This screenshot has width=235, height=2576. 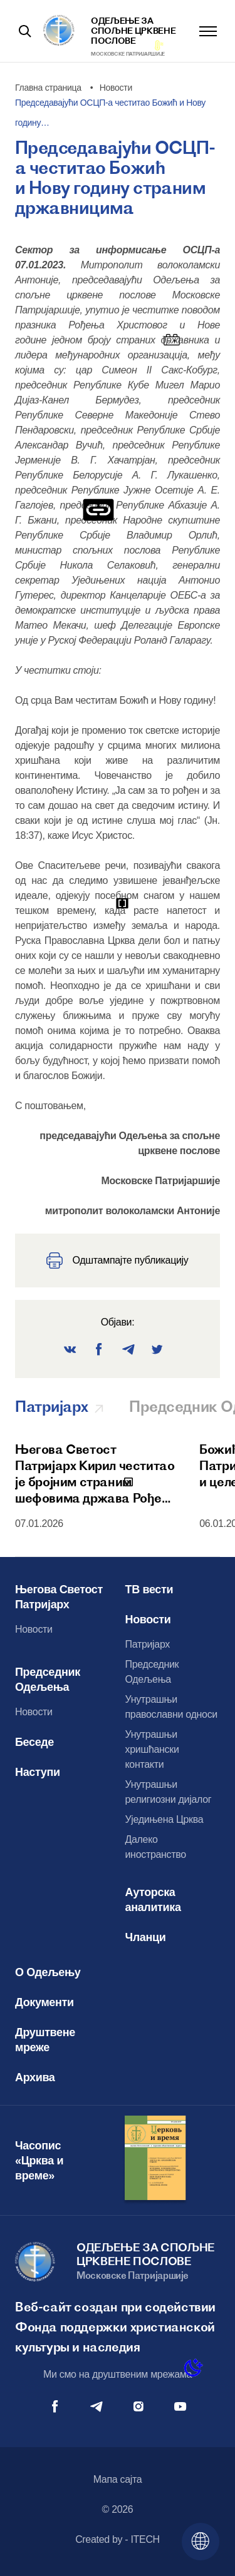 I want to click on indicates high temperature or heat warning, so click(x=158, y=45).